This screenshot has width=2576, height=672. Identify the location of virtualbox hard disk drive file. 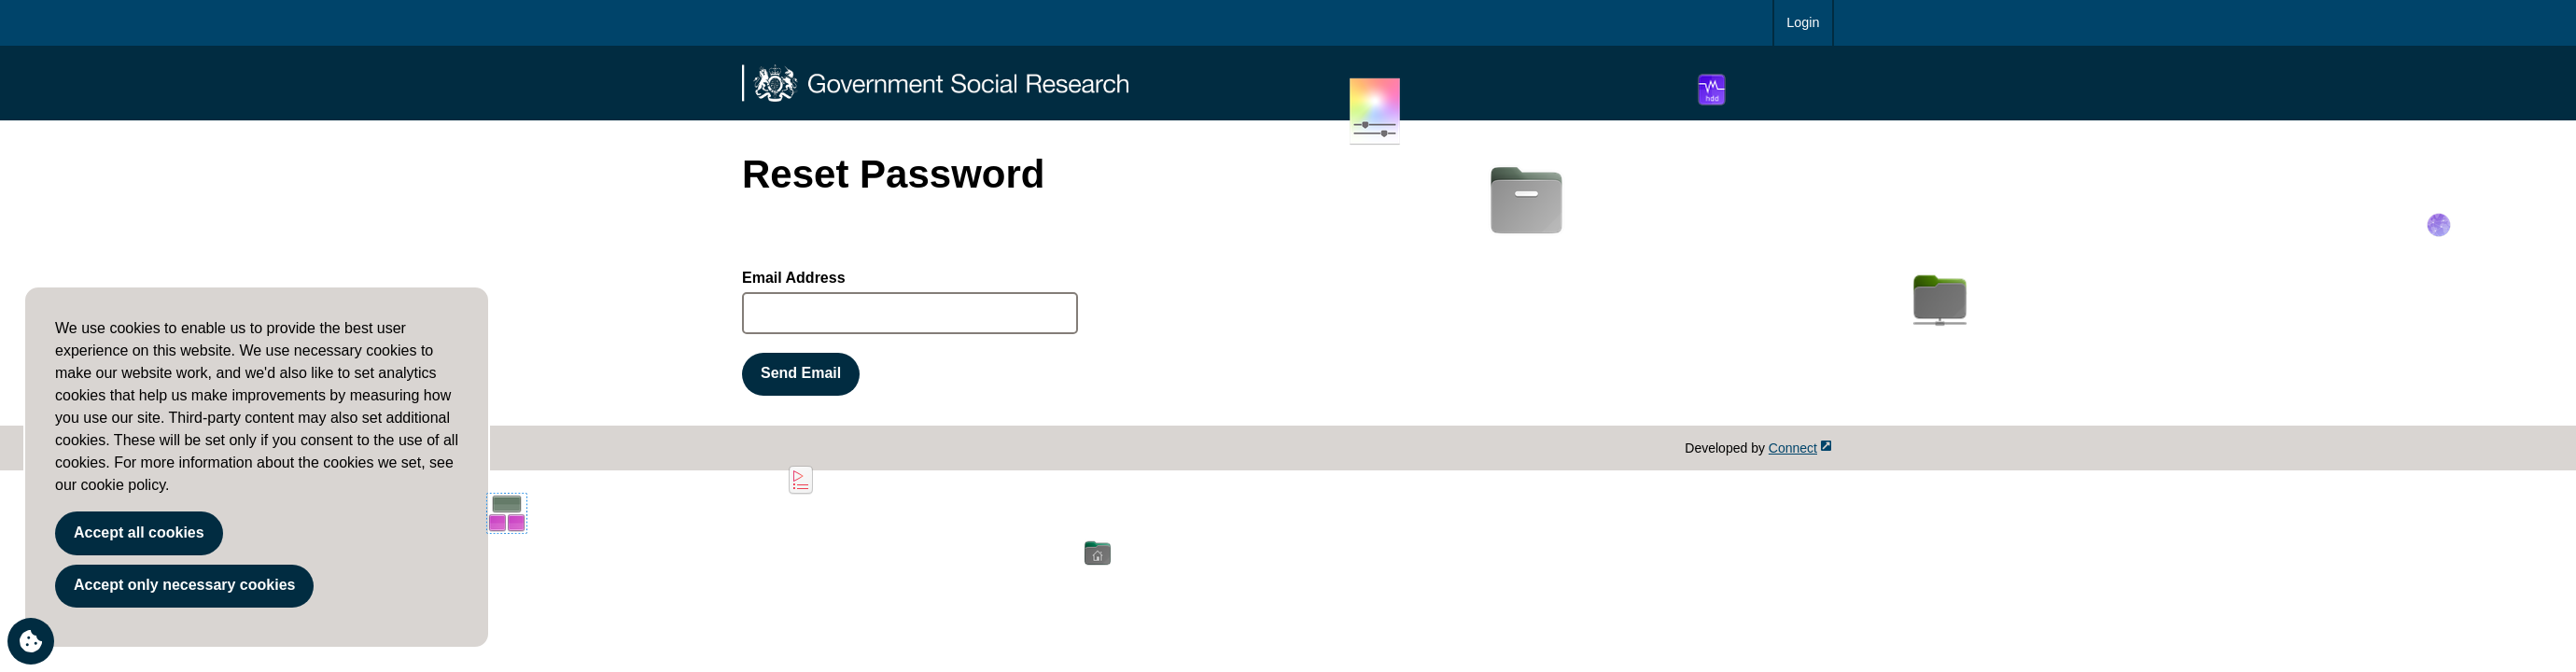
(1712, 90).